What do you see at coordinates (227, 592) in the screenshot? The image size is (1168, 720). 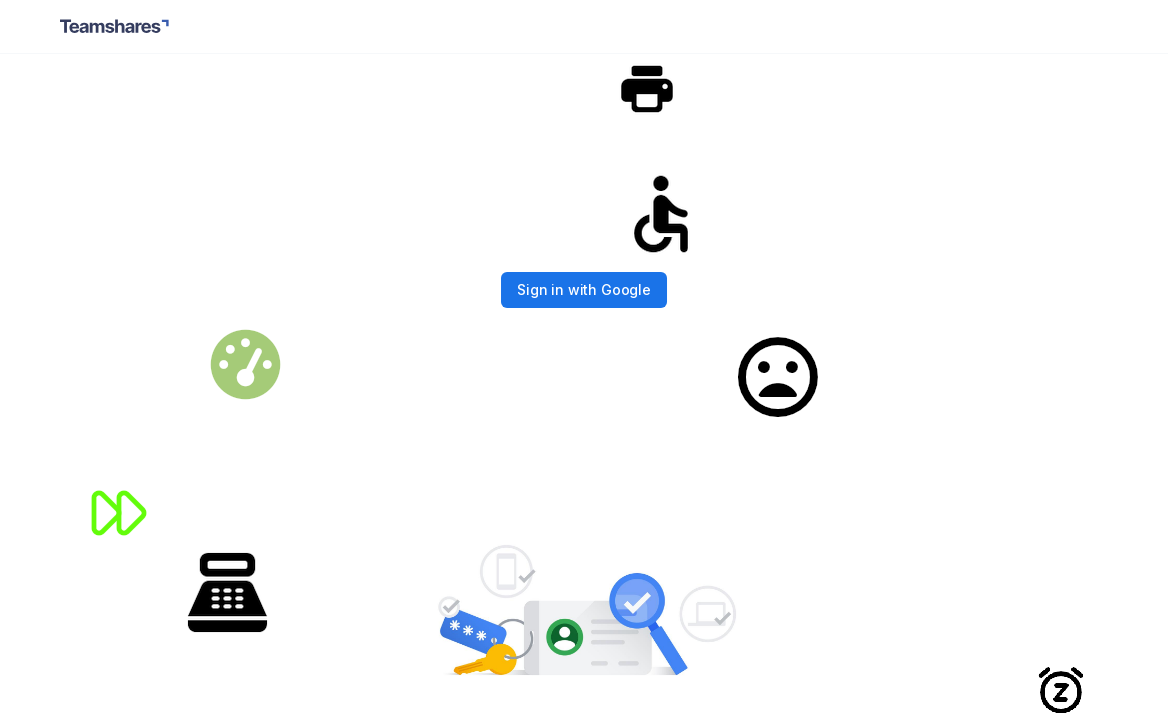 I see `access point of sale or checkout system` at bounding box center [227, 592].